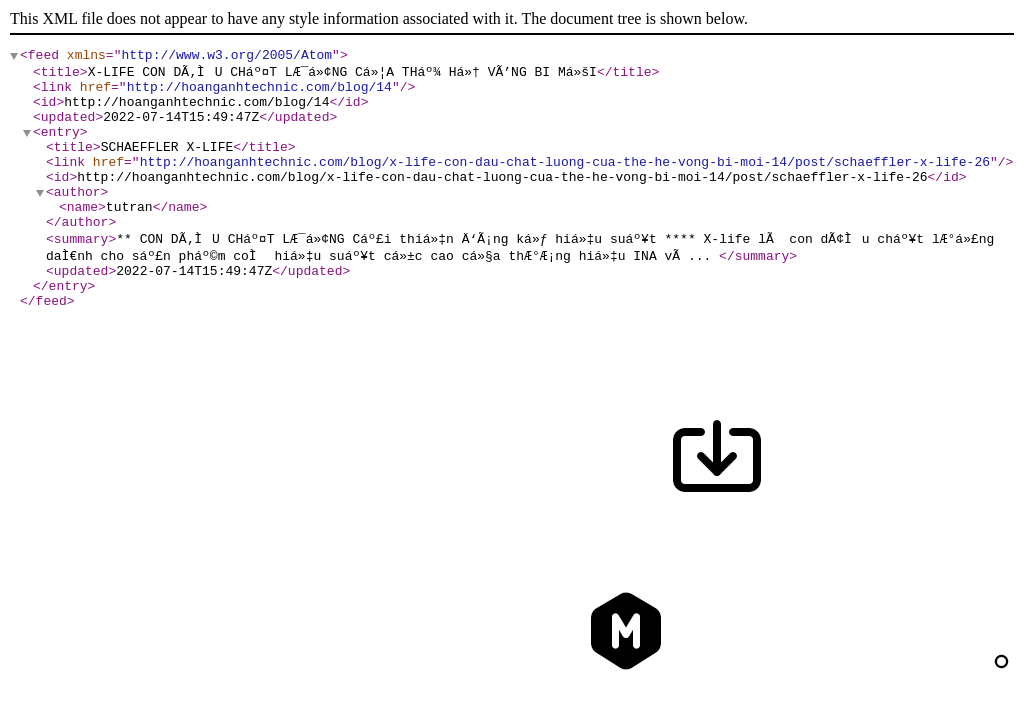 Image resolution: width=1024 pixels, height=720 pixels. What do you see at coordinates (717, 460) in the screenshot?
I see `import a file or data into the app` at bounding box center [717, 460].